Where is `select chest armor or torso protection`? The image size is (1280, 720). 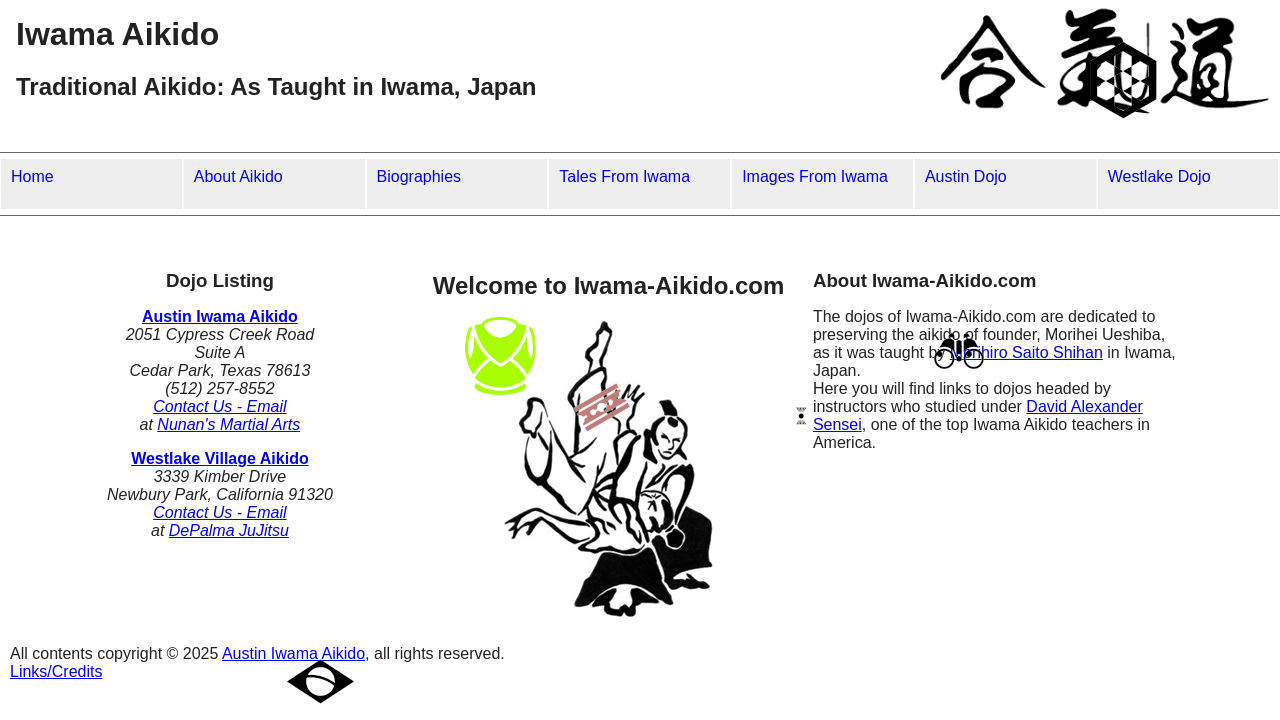
select chest armor or torso protection is located at coordinates (500, 356).